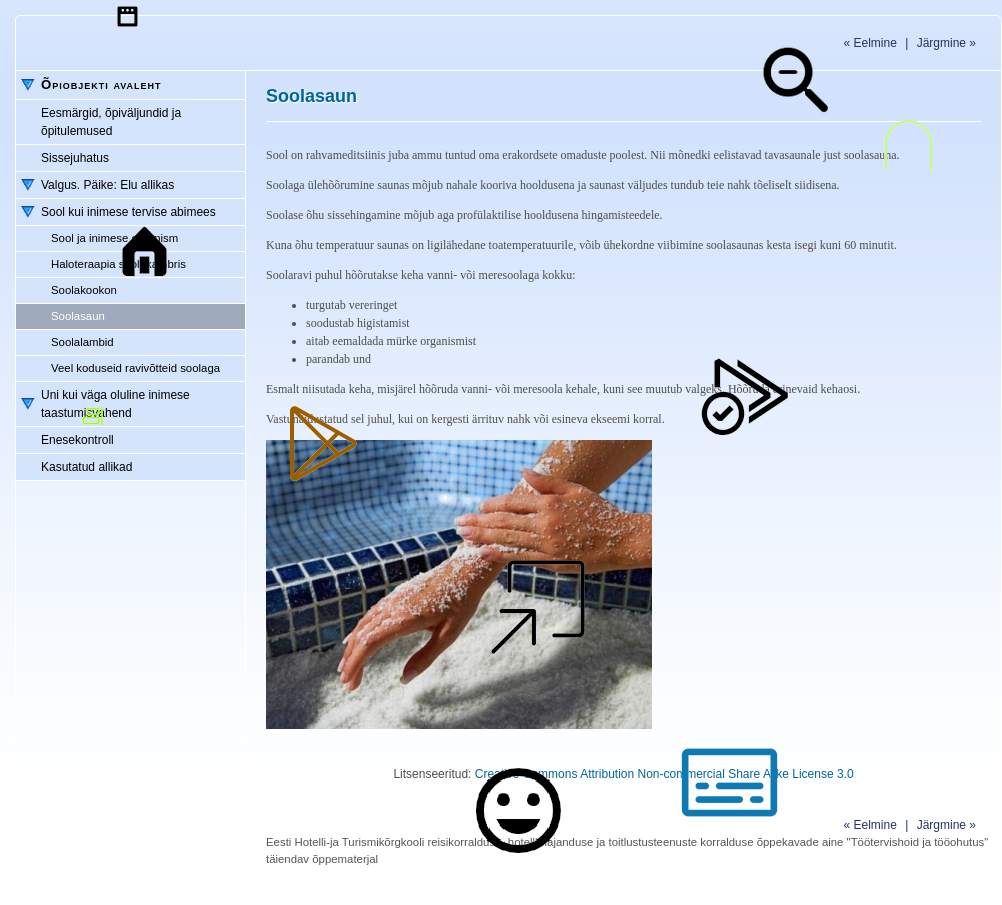  What do you see at coordinates (144, 251) in the screenshot?
I see `navigate to home screen` at bounding box center [144, 251].